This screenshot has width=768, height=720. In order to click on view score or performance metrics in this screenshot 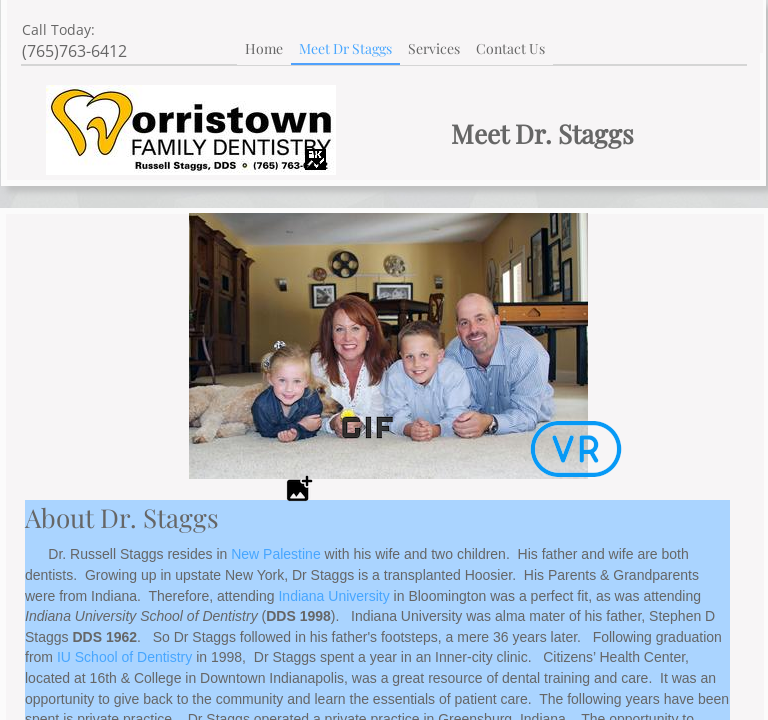, I will do `click(315, 159)`.